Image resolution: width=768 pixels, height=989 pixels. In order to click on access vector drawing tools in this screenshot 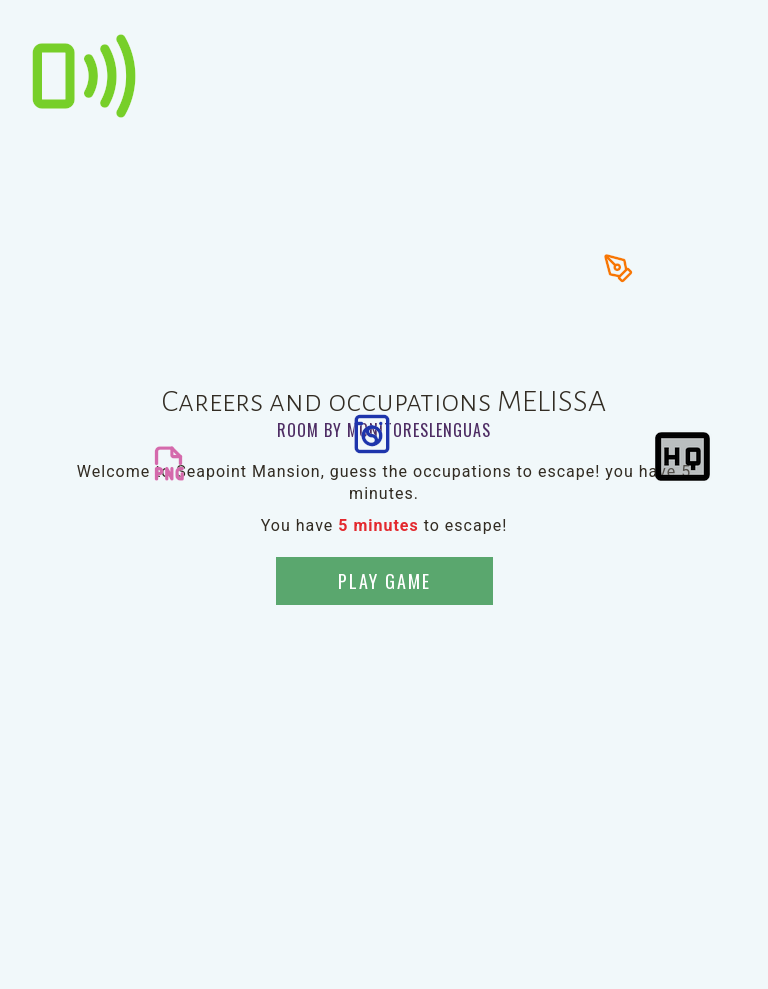, I will do `click(618, 268)`.